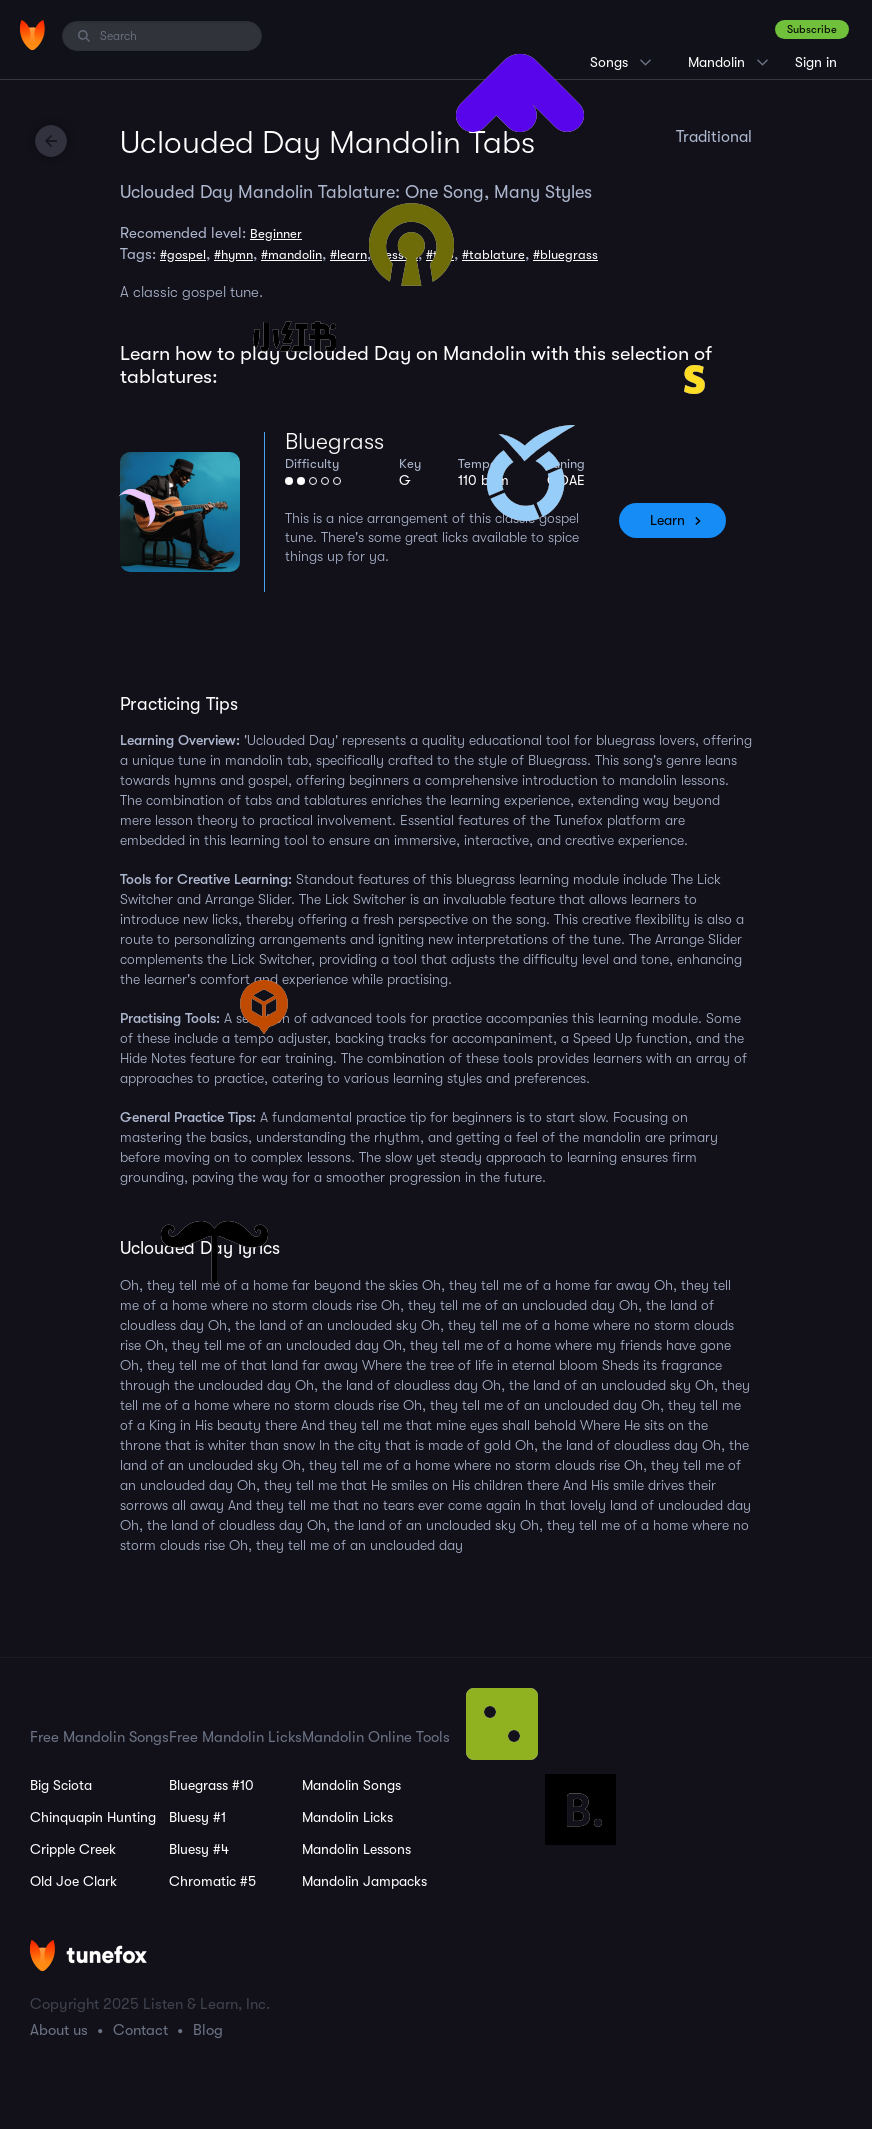 The width and height of the screenshot is (872, 2129). I want to click on open FontBase font management app, so click(520, 93).